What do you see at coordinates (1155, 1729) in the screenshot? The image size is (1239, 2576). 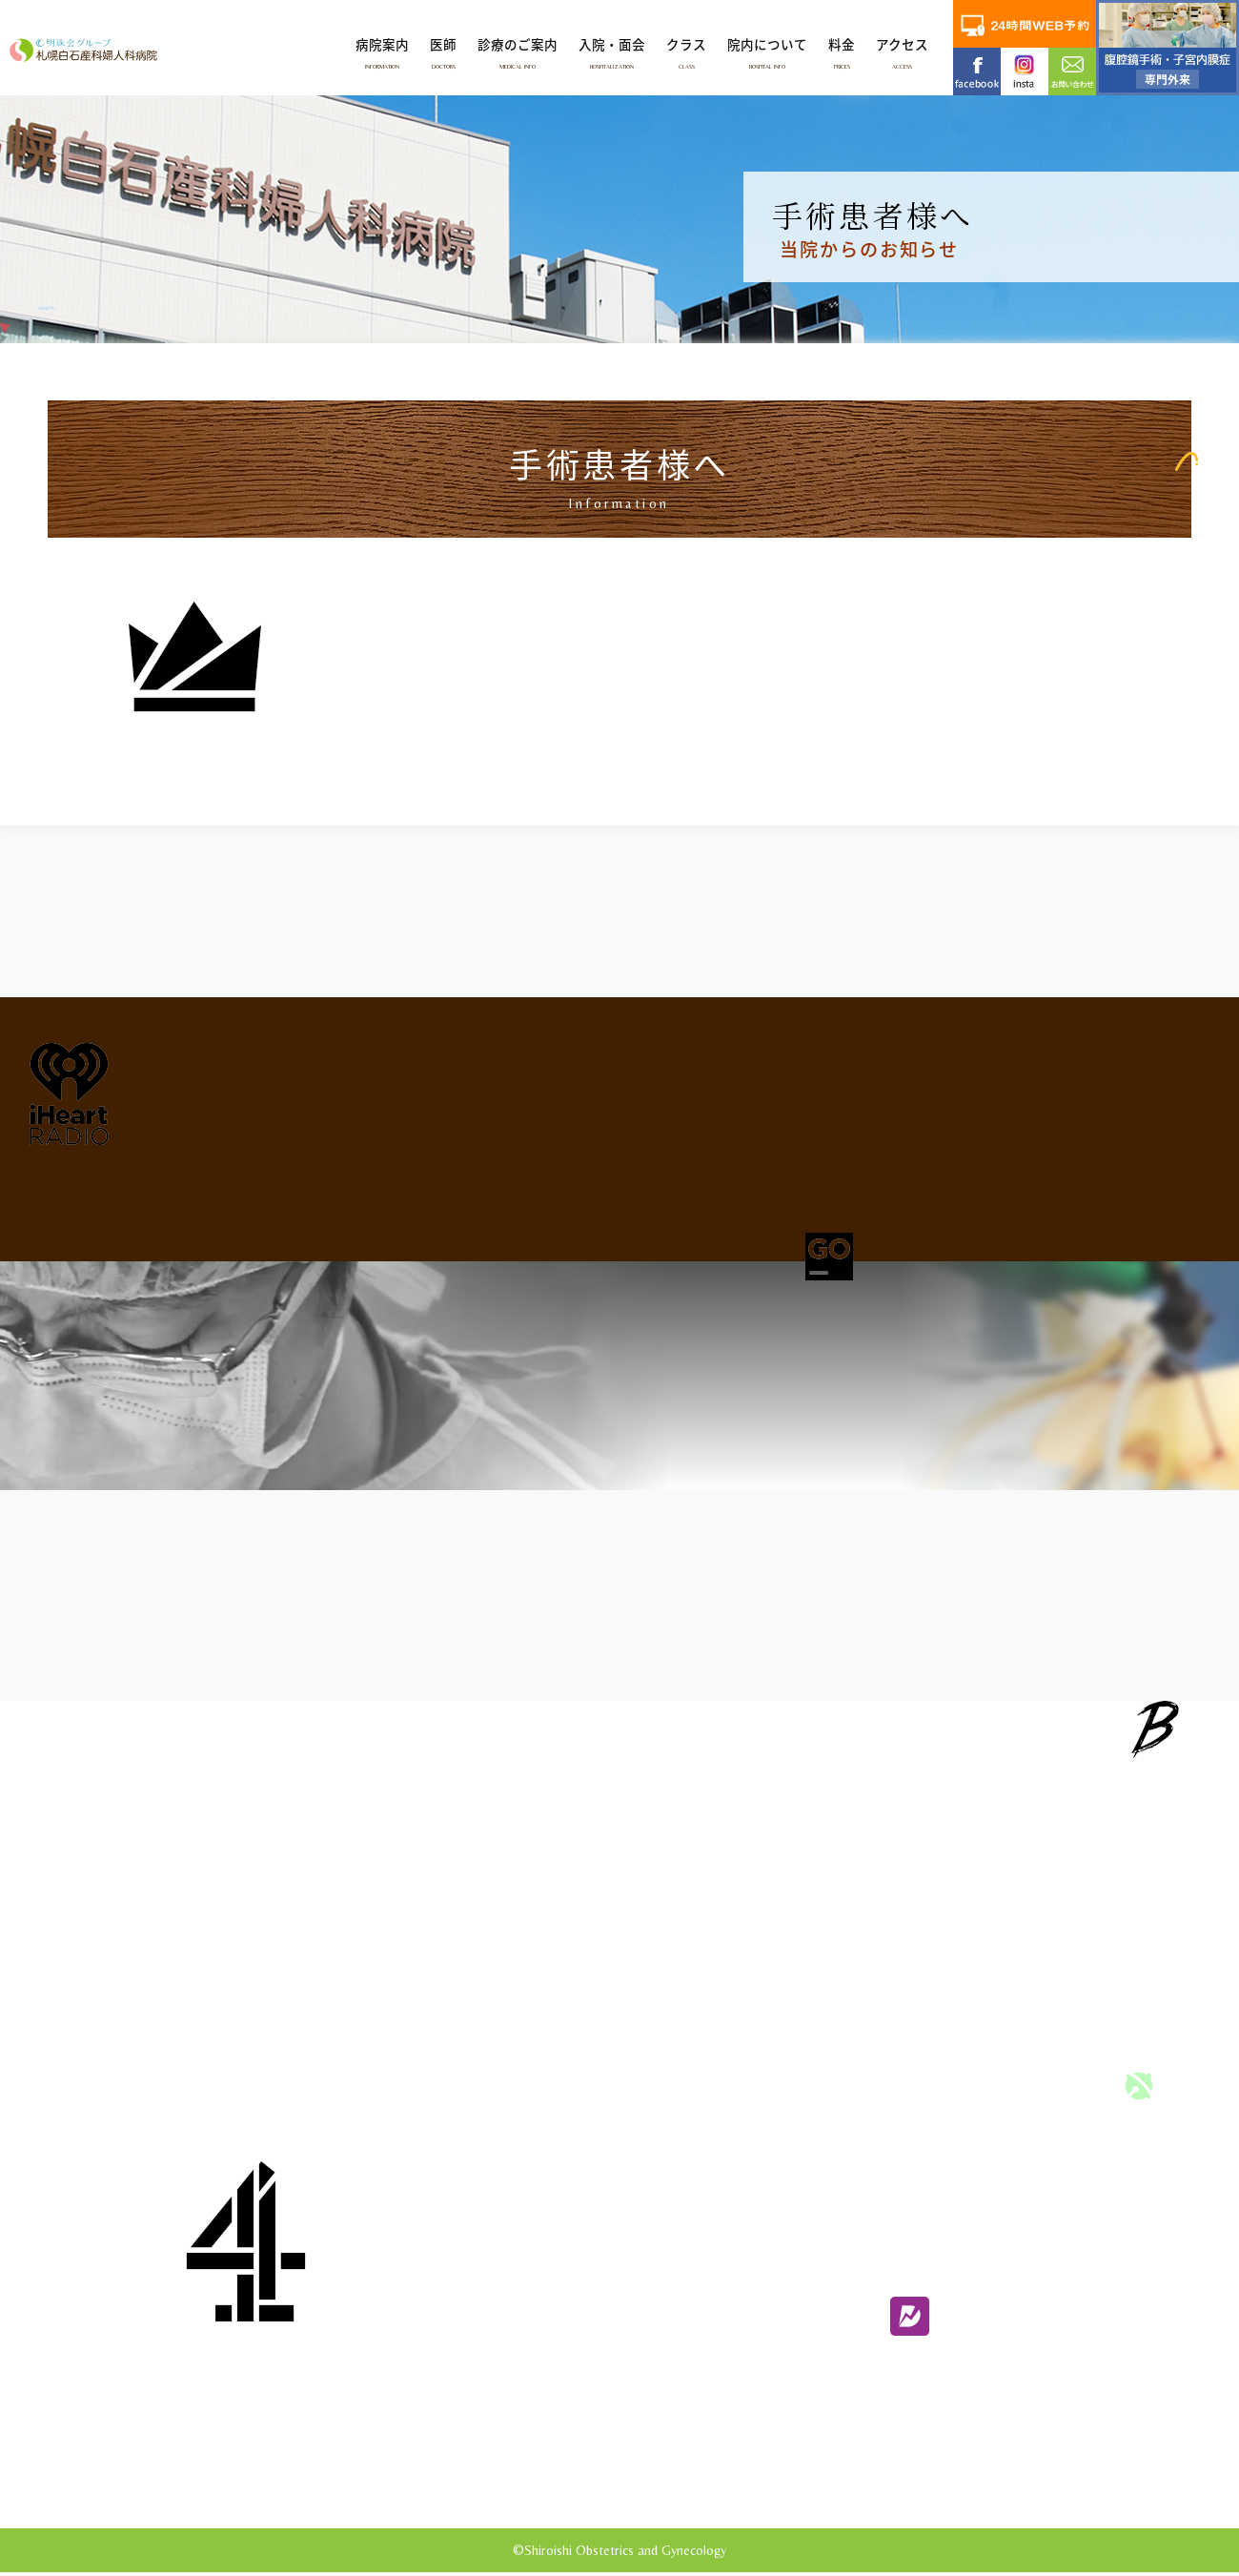 I see `babel javascript compiler logo` at bounding box center [1155, 1729].